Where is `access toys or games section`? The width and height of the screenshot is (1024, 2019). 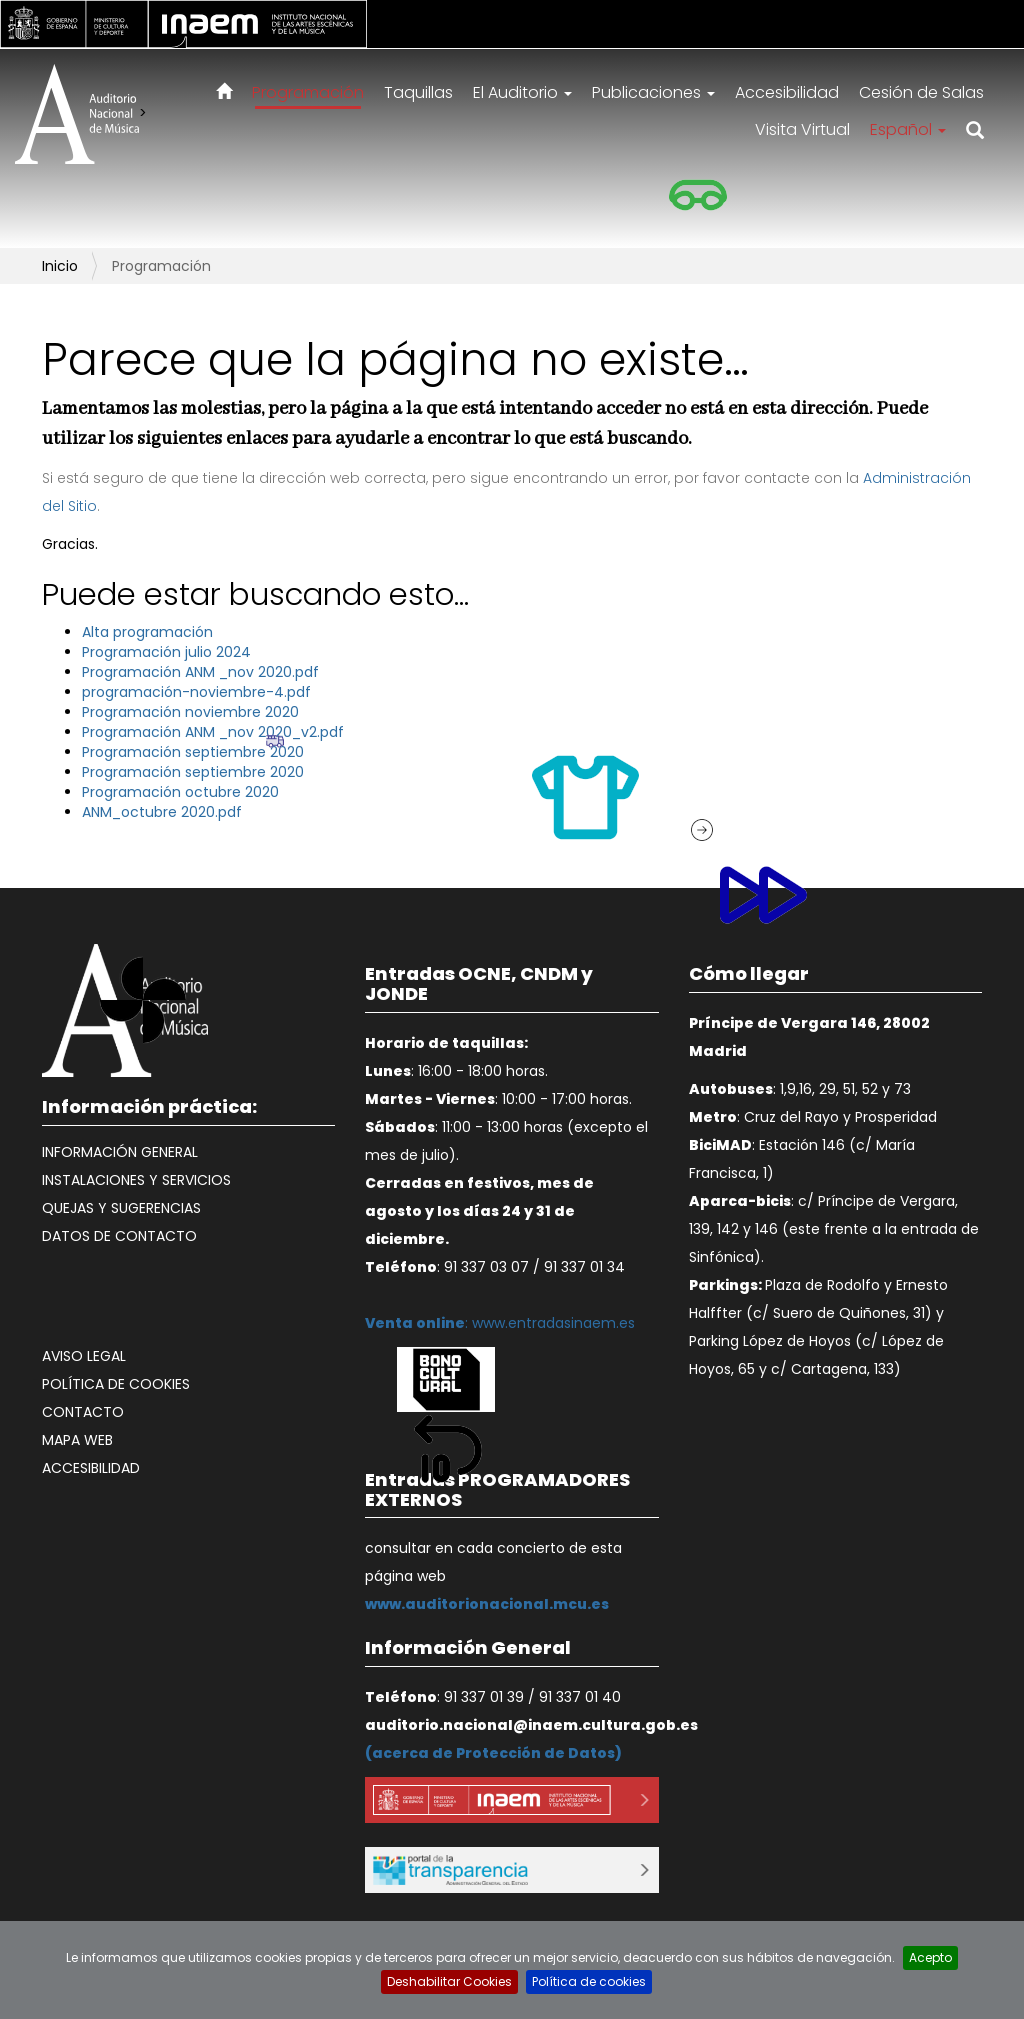 access toys or games section is located at coordinates (143, 1000).